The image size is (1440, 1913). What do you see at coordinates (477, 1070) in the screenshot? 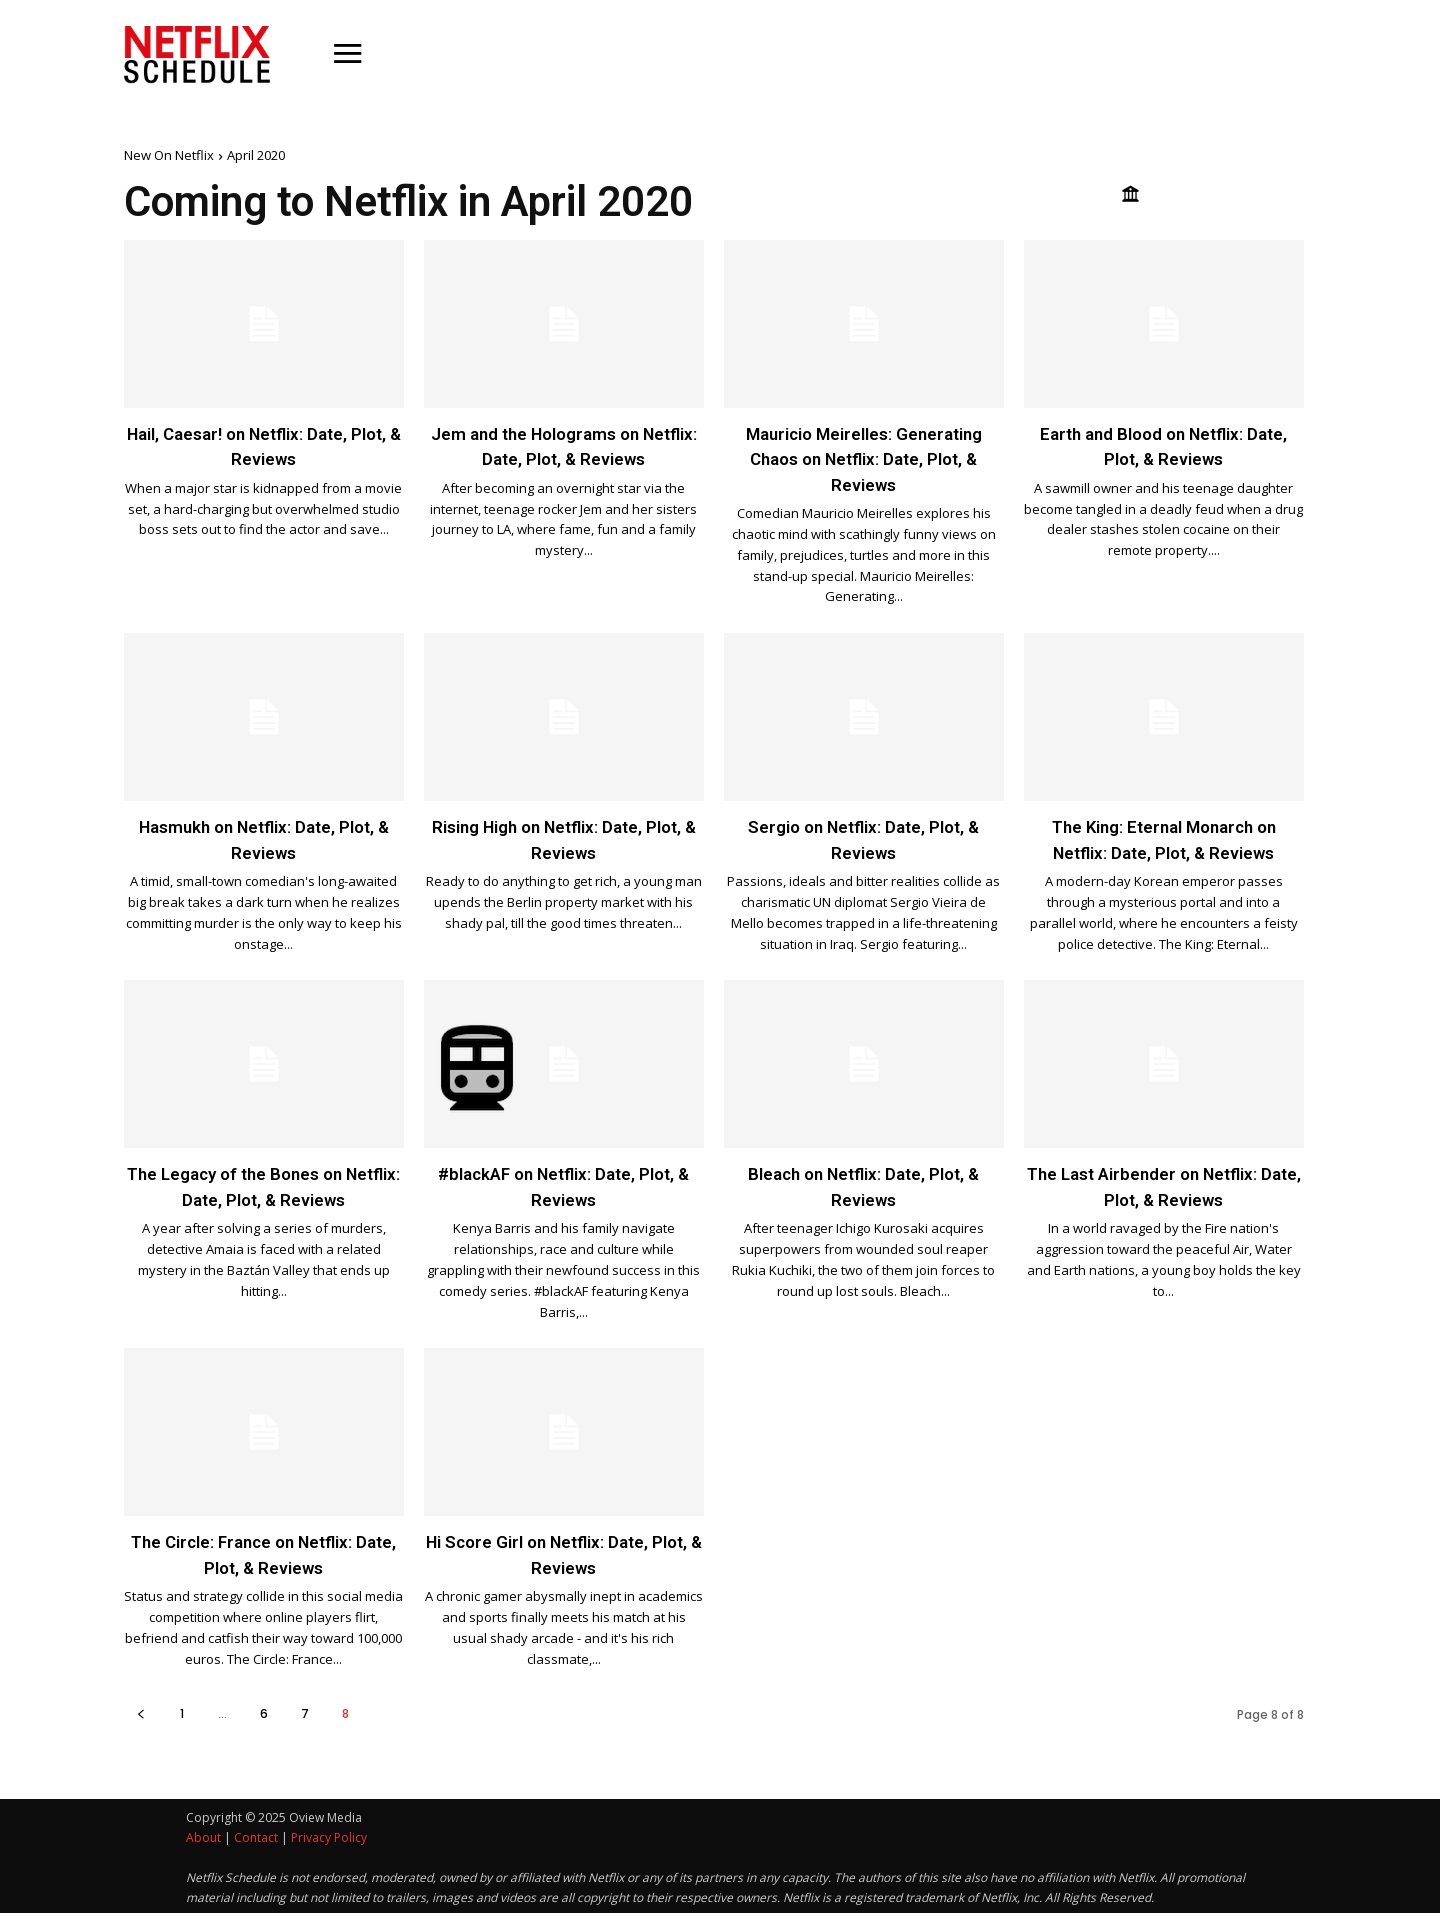
I see `get subway or metro directions` at bounding box center [477, 1070].